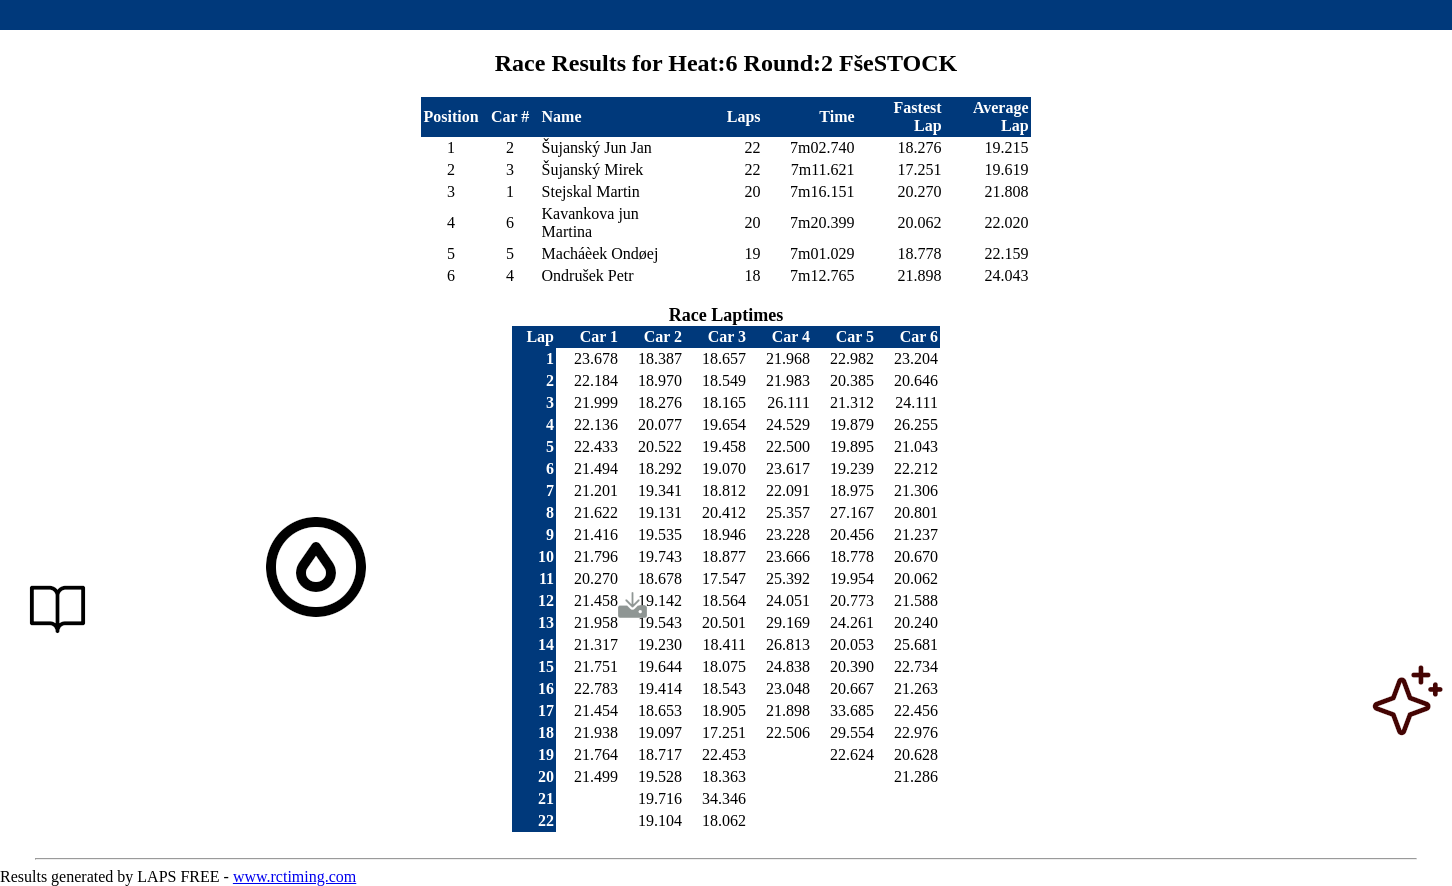 The height and width of the screenshot is (886, 1452). Describe the element at coordinates (57, 605) in the screenshot. I see `open reading mode or e-reader` at that location.